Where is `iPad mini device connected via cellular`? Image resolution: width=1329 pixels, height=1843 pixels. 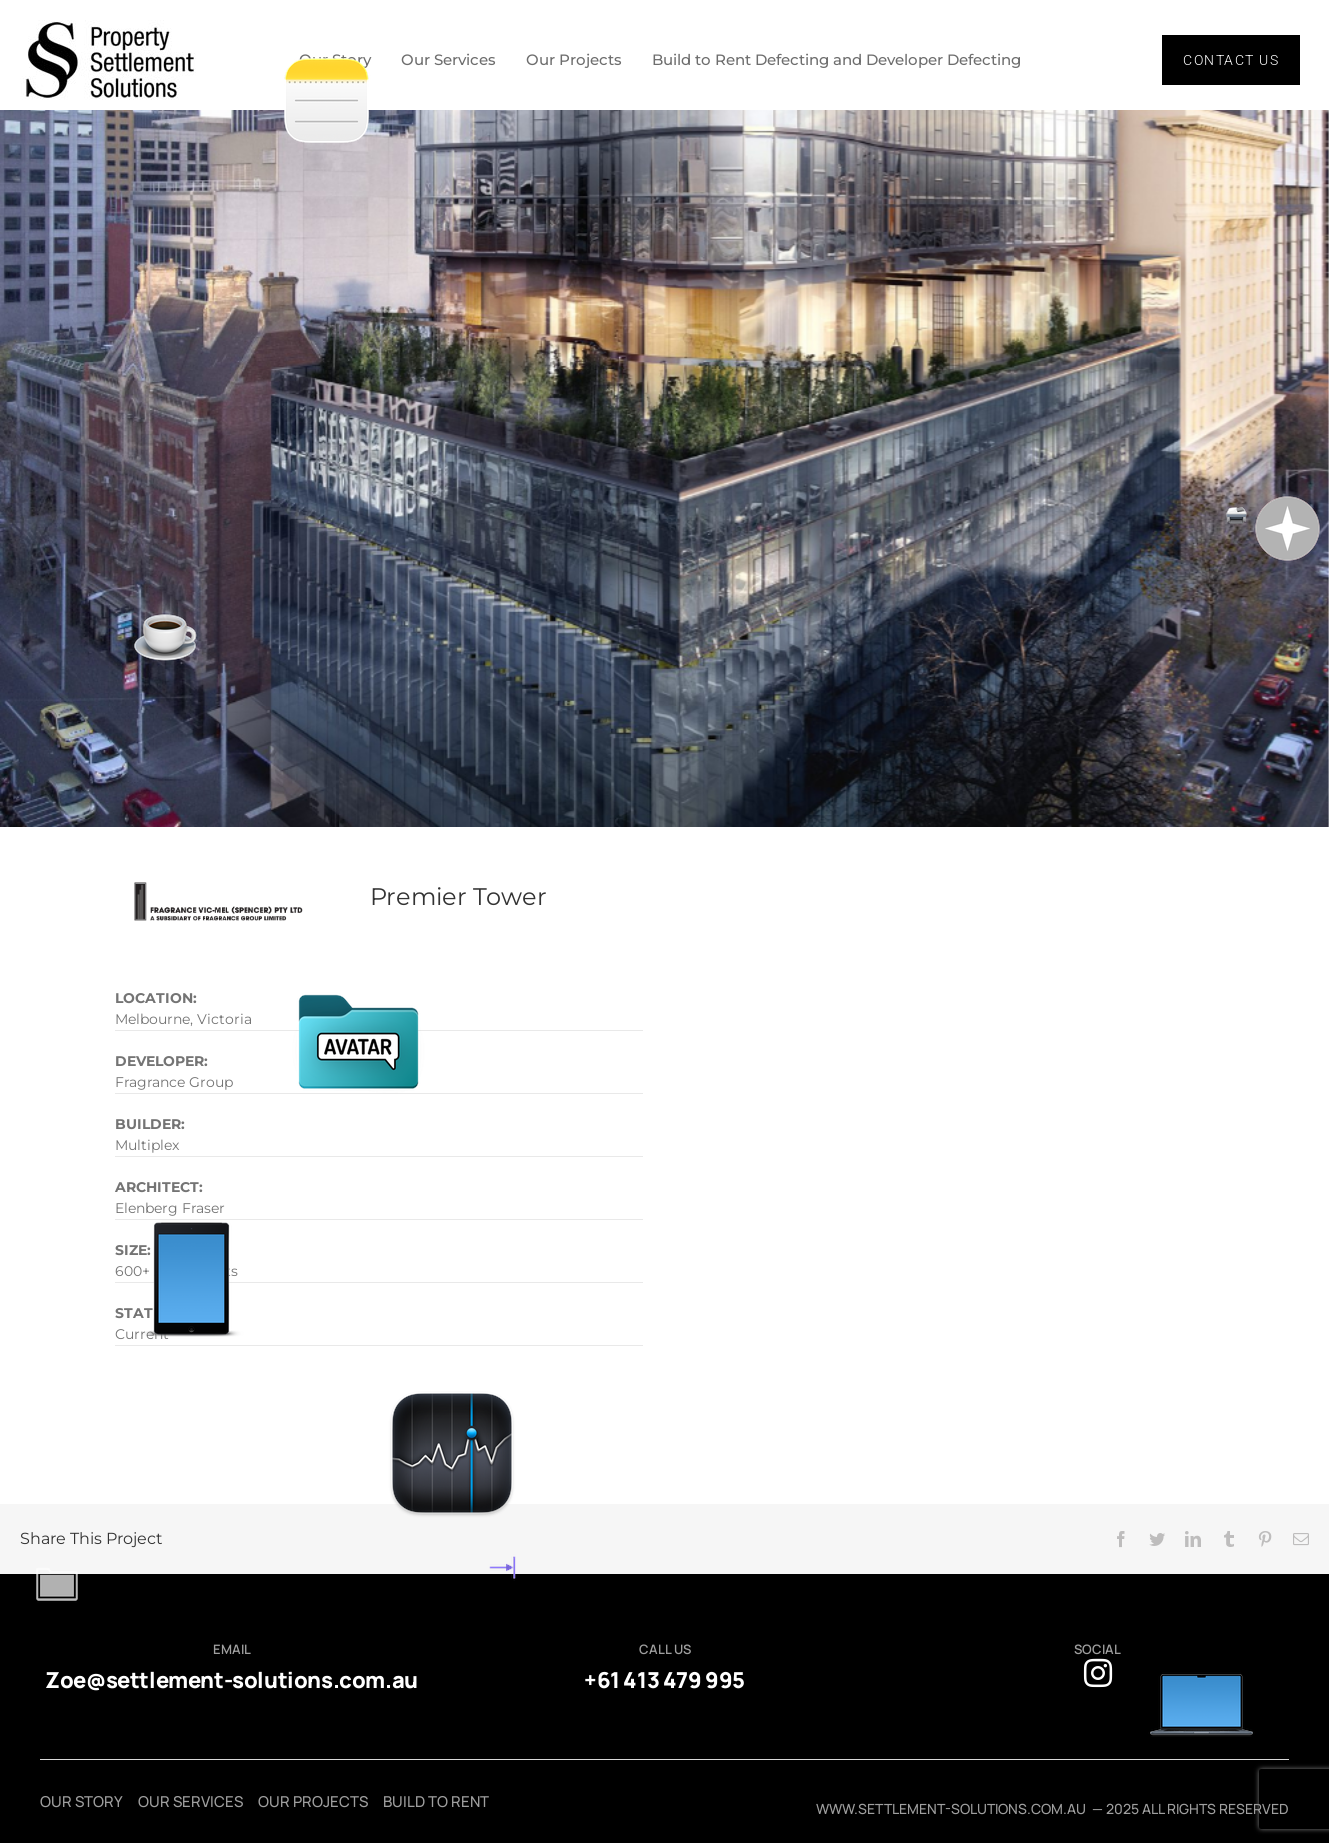
iPad mini device connected via cellular is located at coordinates (191, 1268).